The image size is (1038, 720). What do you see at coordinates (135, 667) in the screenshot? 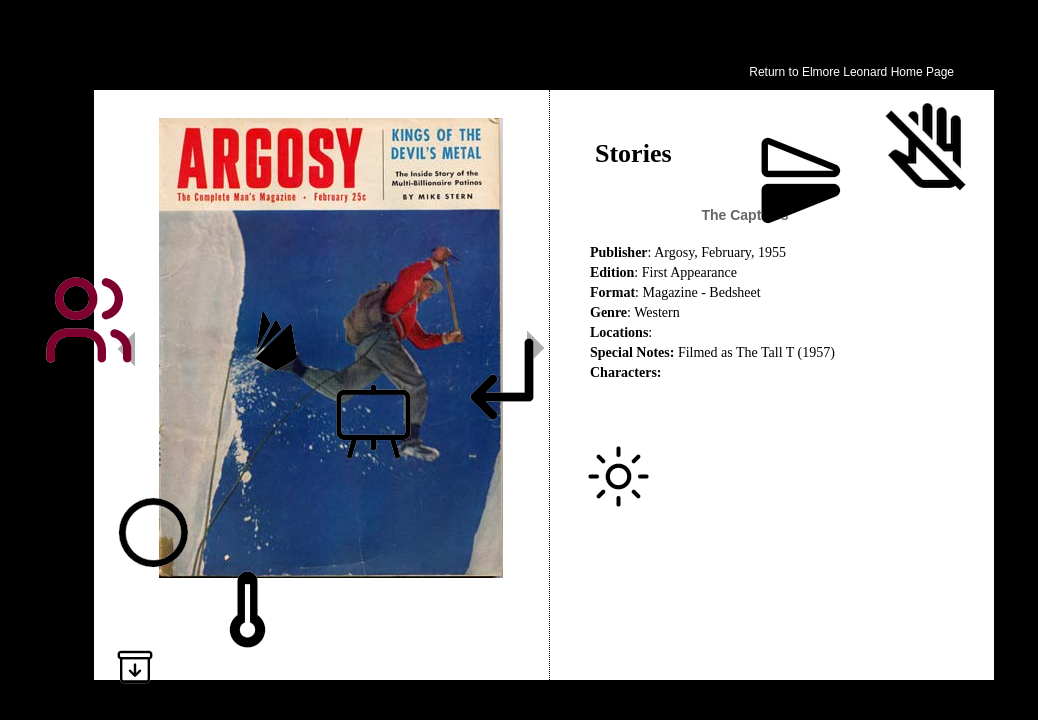
I see `archive this item` at bounding box center [135, 667].